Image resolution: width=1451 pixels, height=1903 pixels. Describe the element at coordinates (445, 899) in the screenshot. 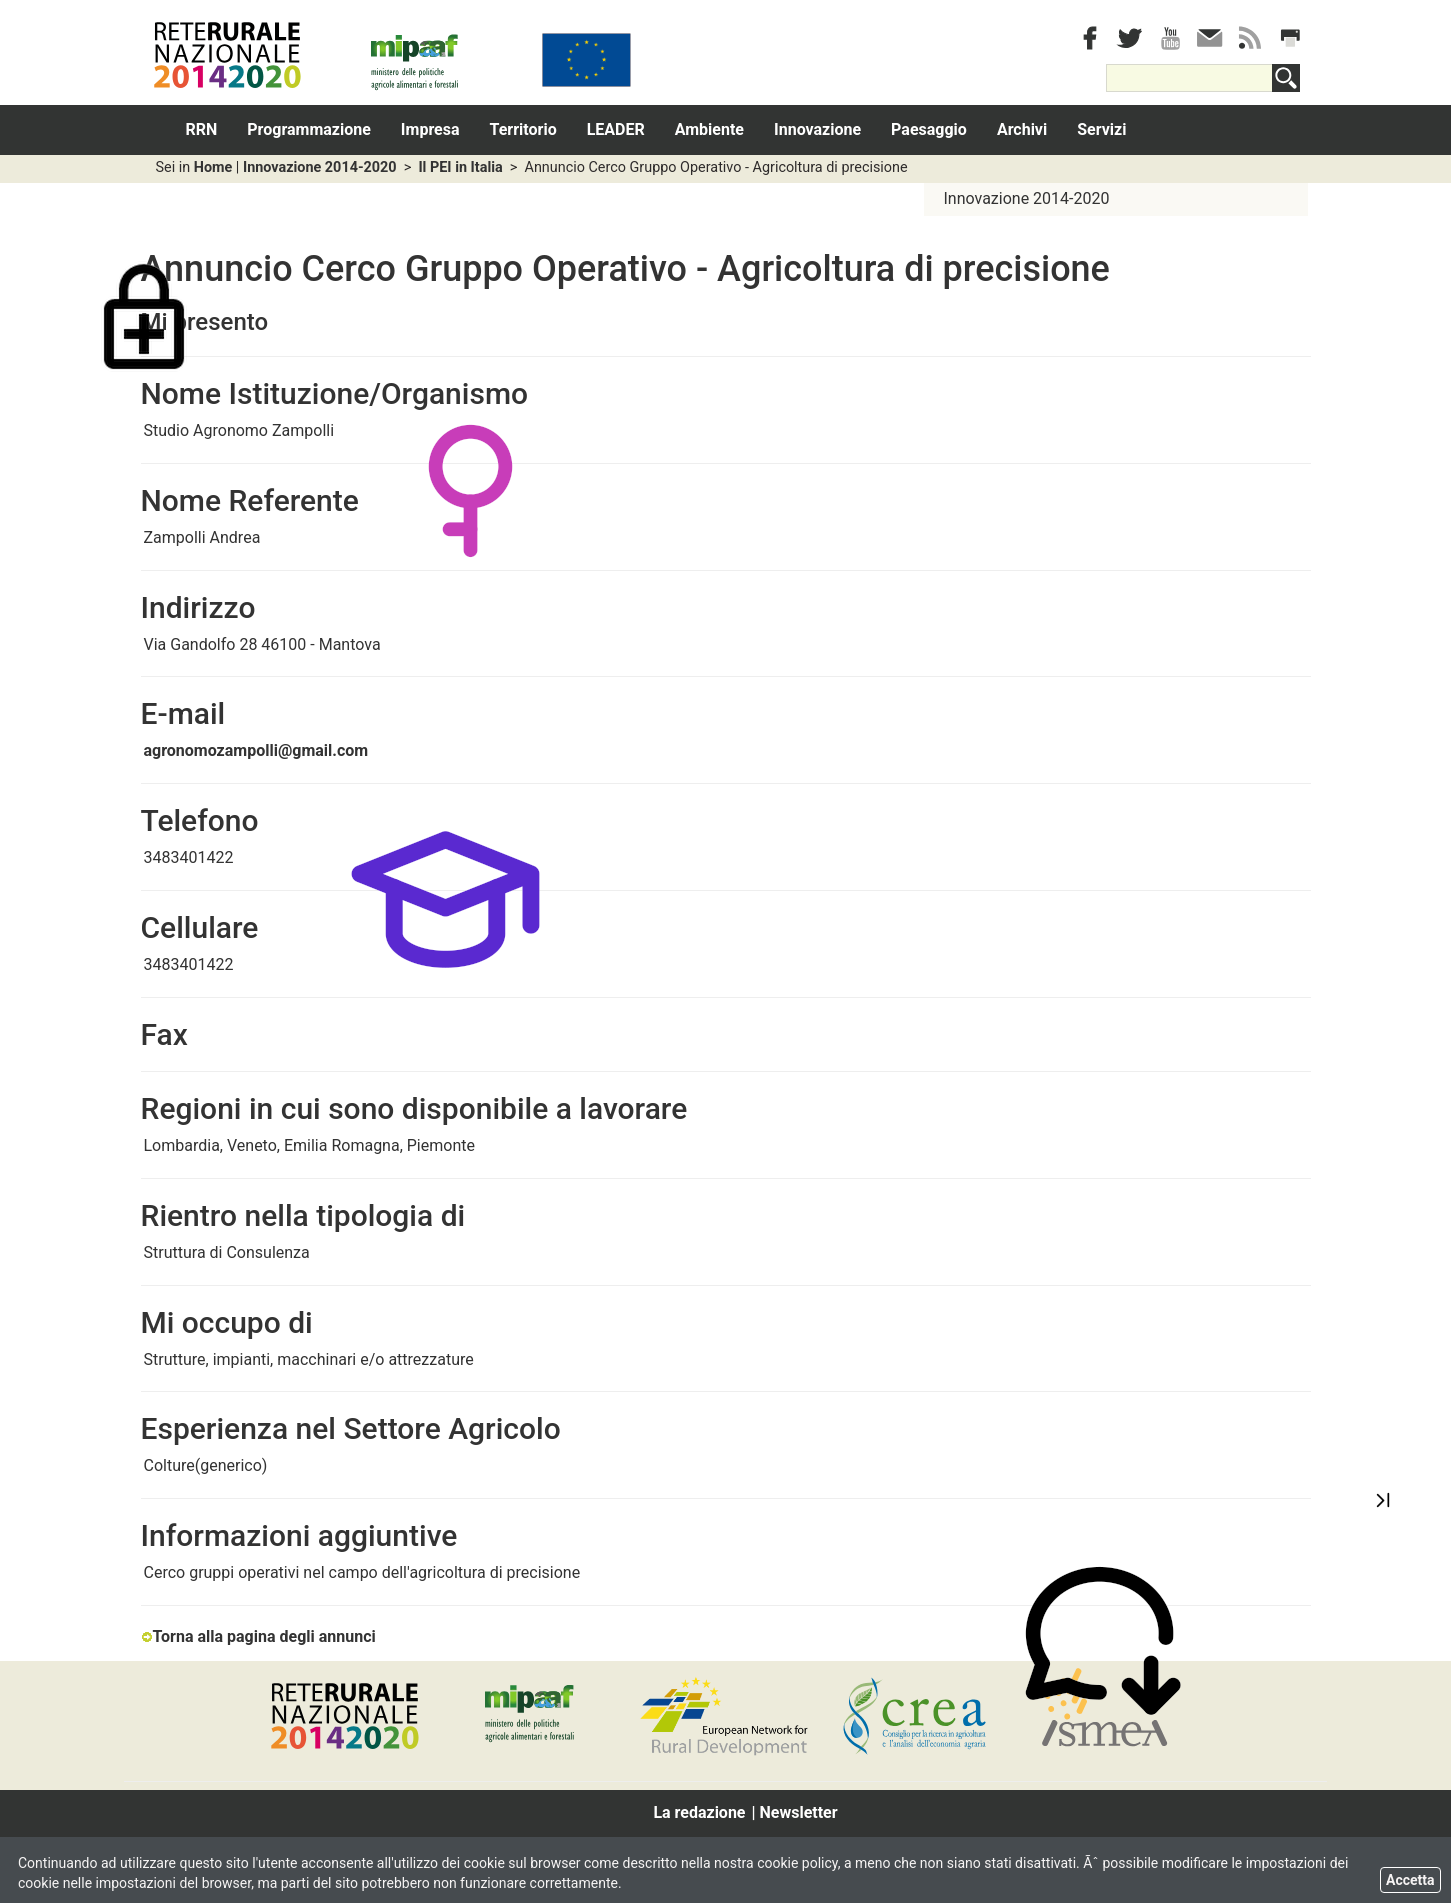

I see `access education or school-related features` at that location.